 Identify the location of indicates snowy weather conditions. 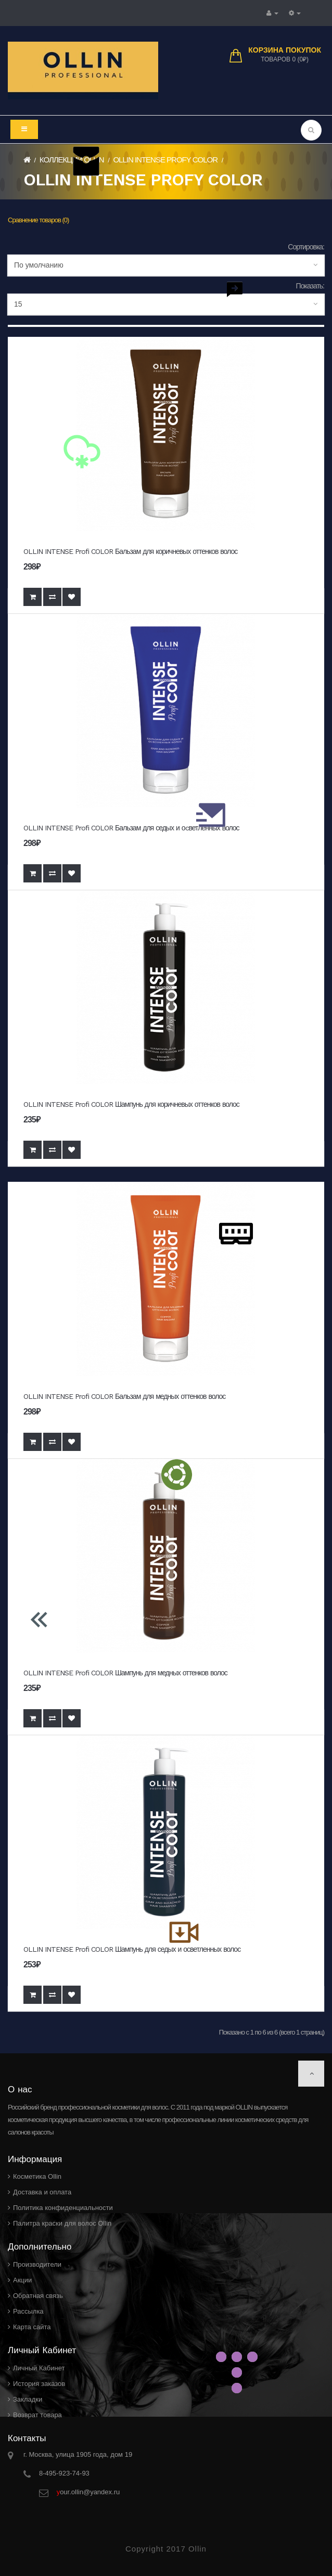
(82, 451).